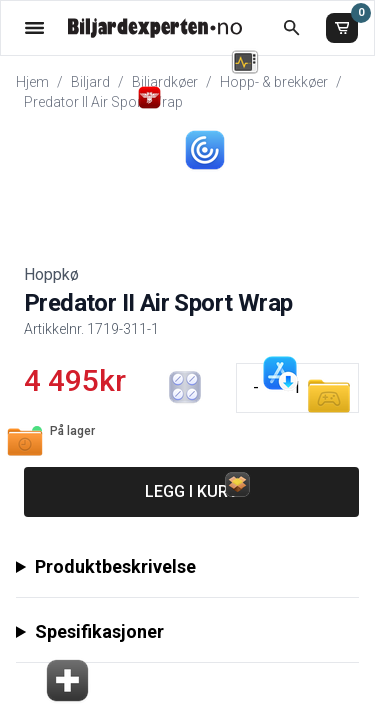  Describe the element at coordinates (280, 373) in the screenshot. I see `install or download new applications` at that location.